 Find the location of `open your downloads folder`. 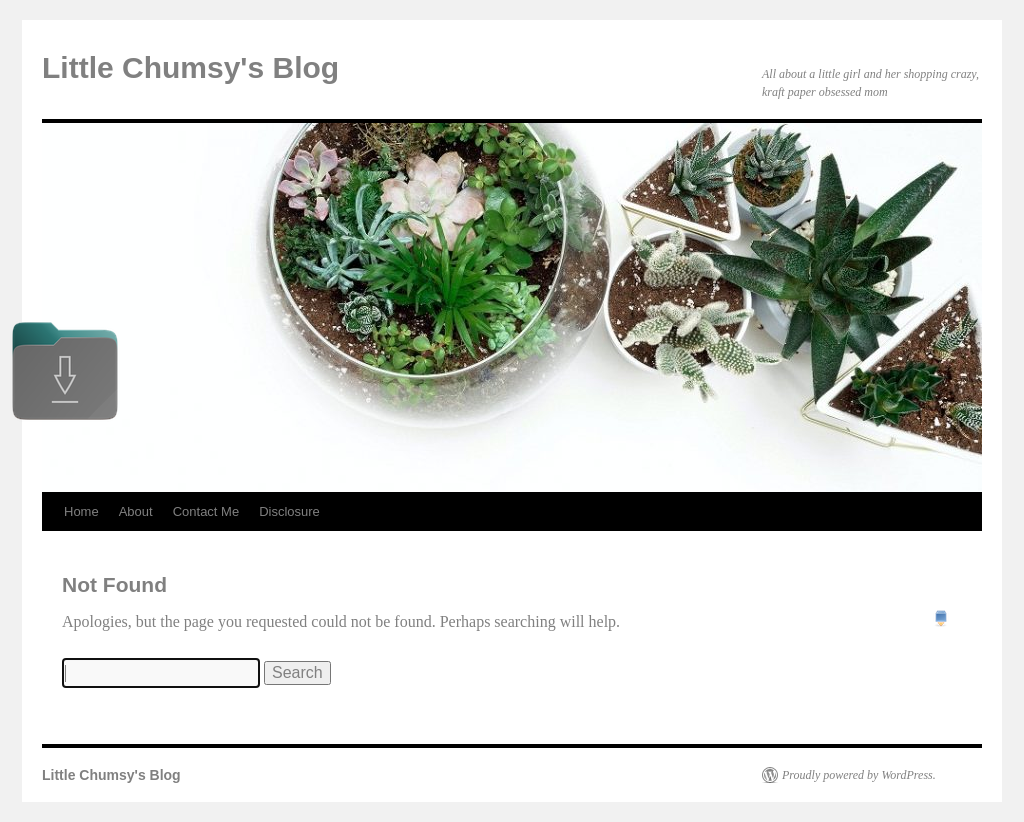

open your downloads folder is located at coordinates (65, 371).